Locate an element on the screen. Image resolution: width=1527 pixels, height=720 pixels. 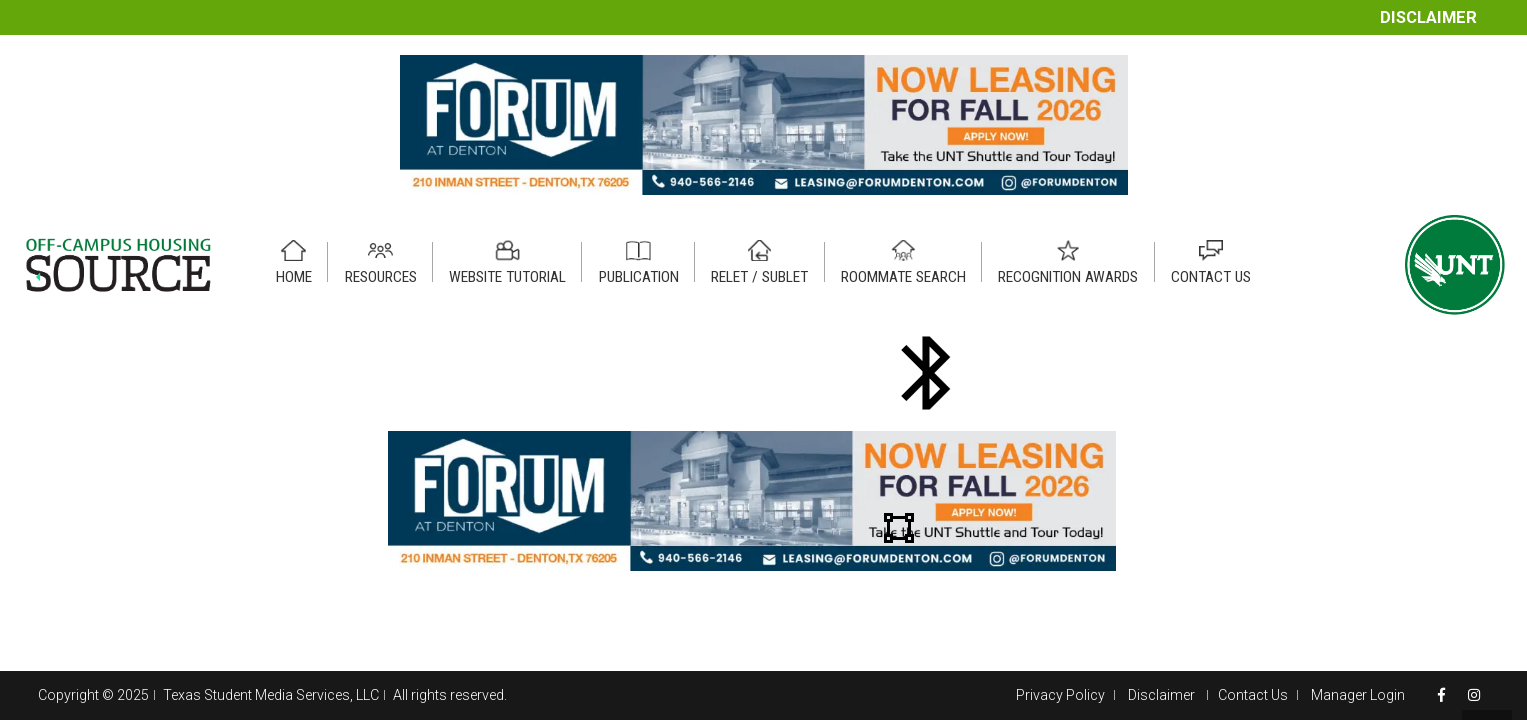
edit shape or object boundaries is located at coordinates (899, 528).